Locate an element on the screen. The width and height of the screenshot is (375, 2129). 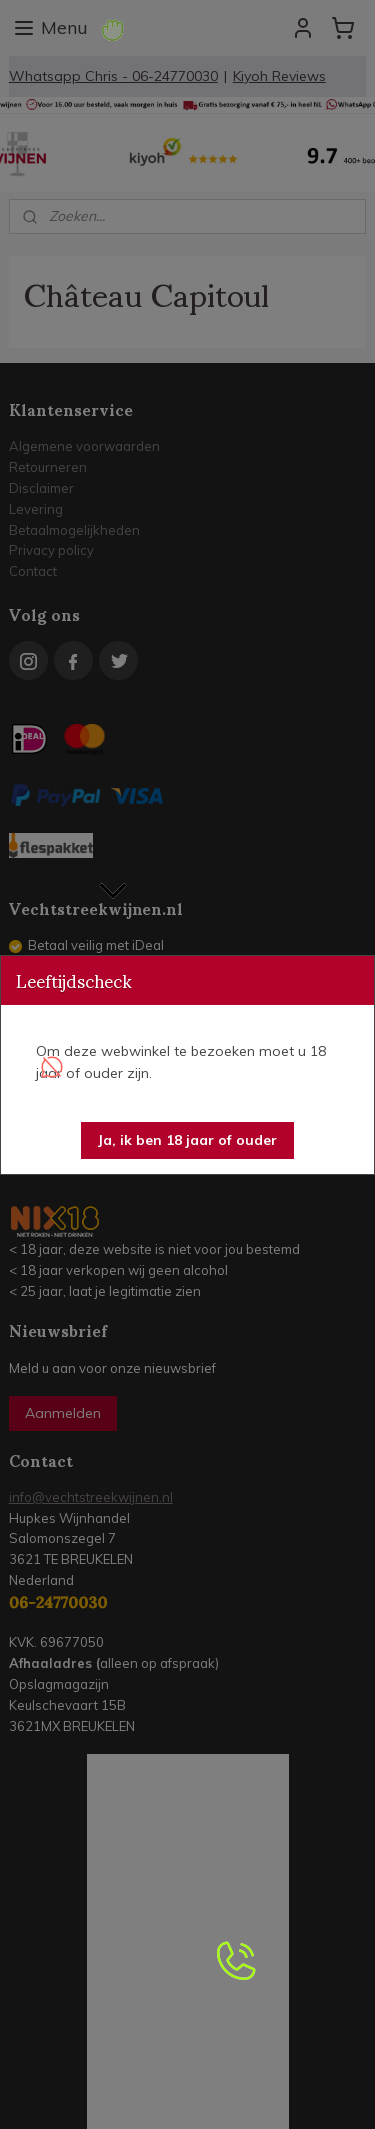
make a phone call is located at coordinates (237, 1960).